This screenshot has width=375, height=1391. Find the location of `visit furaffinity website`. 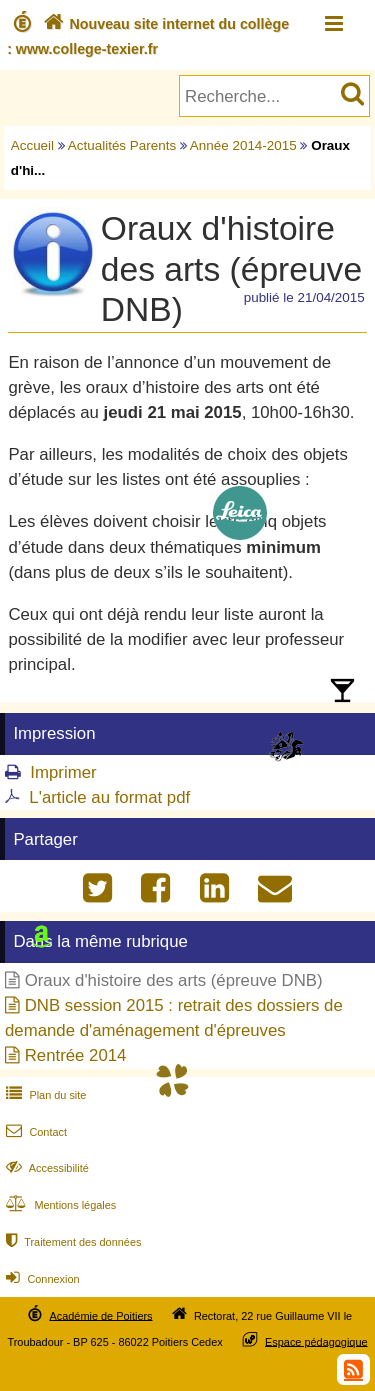

visit furaffinity website is located at coordinates (286, 746).